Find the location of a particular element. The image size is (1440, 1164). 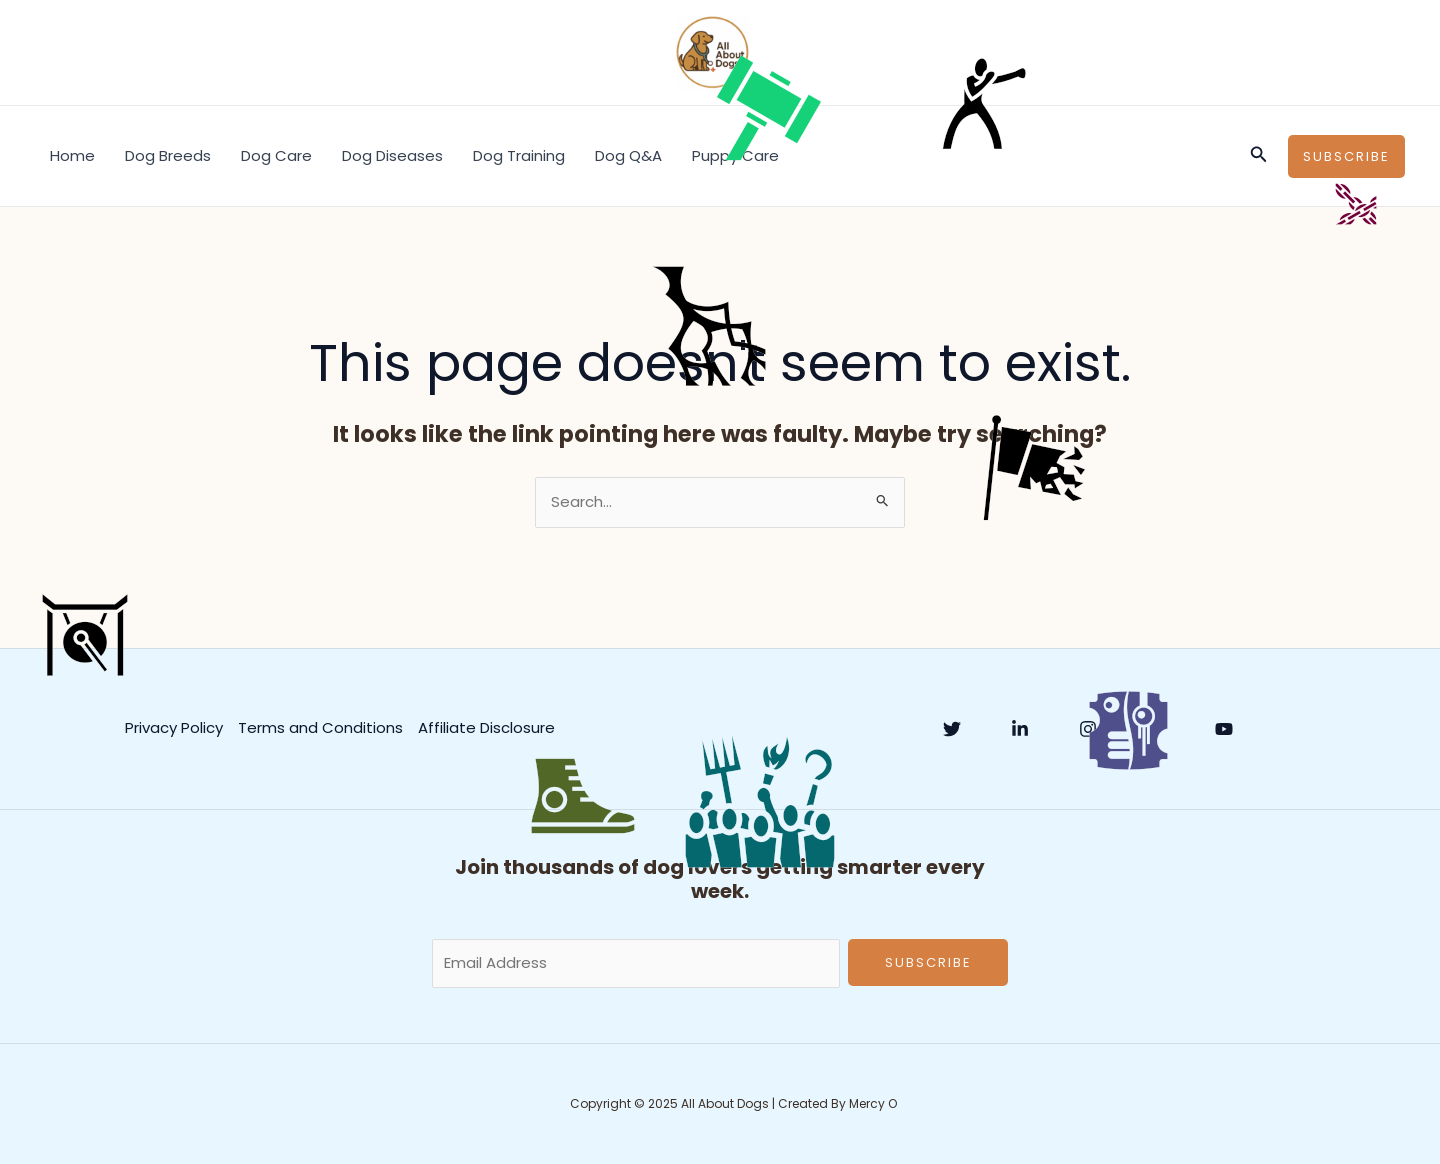

trigger a sound or audio alert is located at coordinates (85, 635).